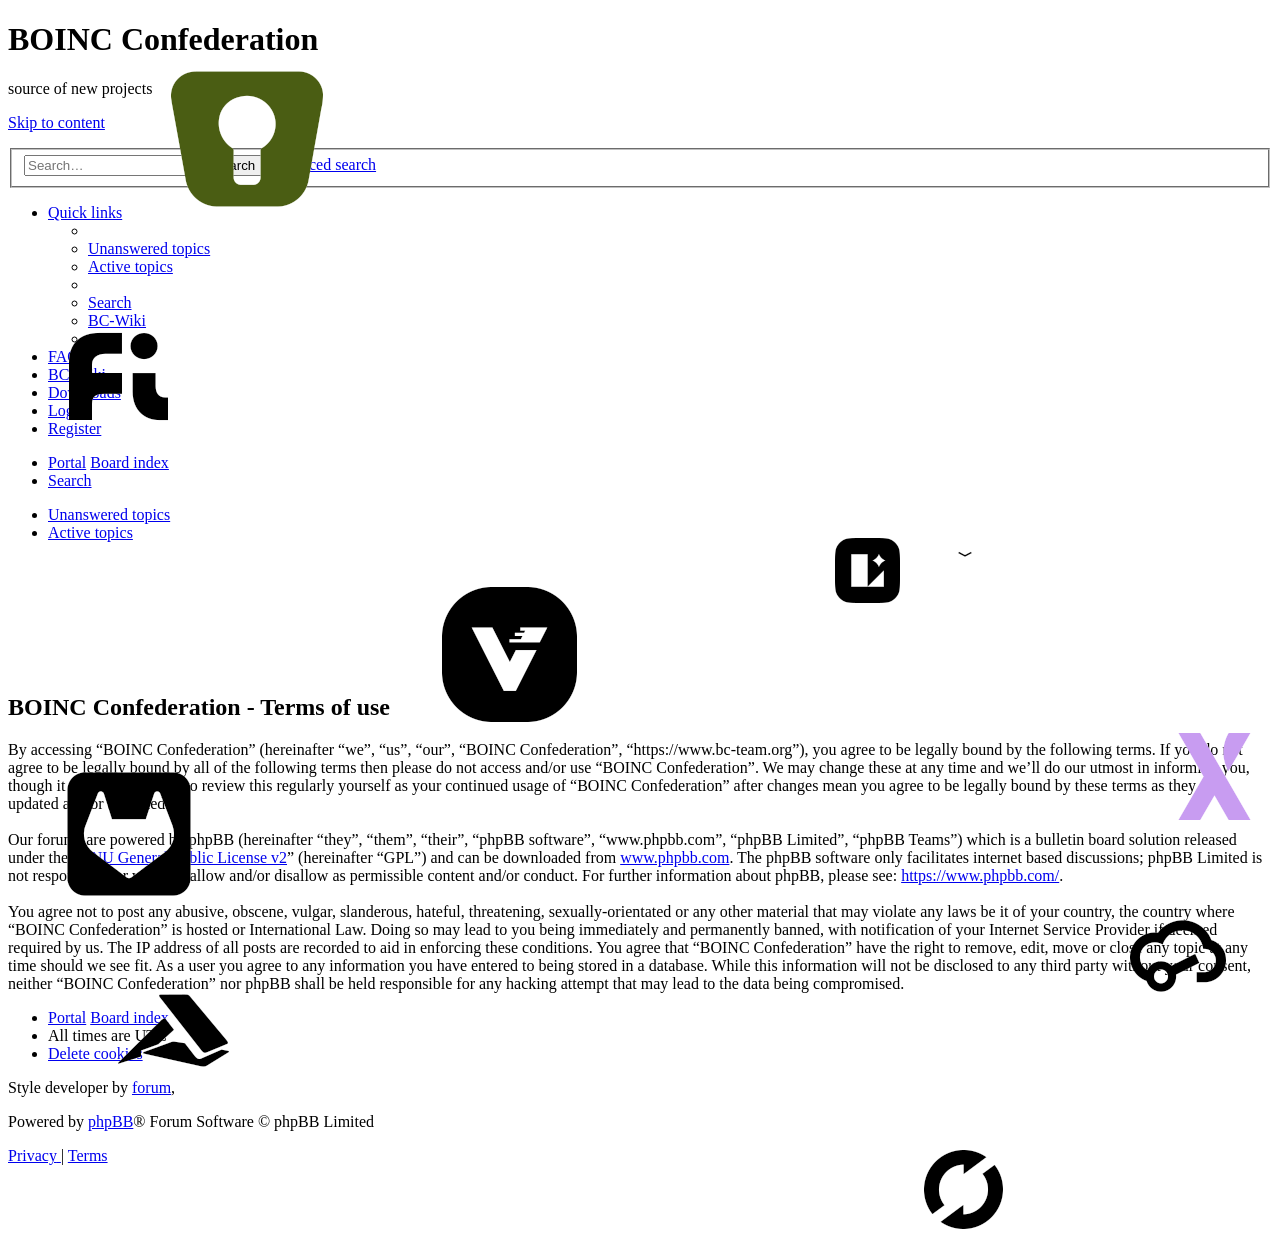  Describe the element at coordinates (965, 554) in the screenshot. I see `expand to show more content` at that location.